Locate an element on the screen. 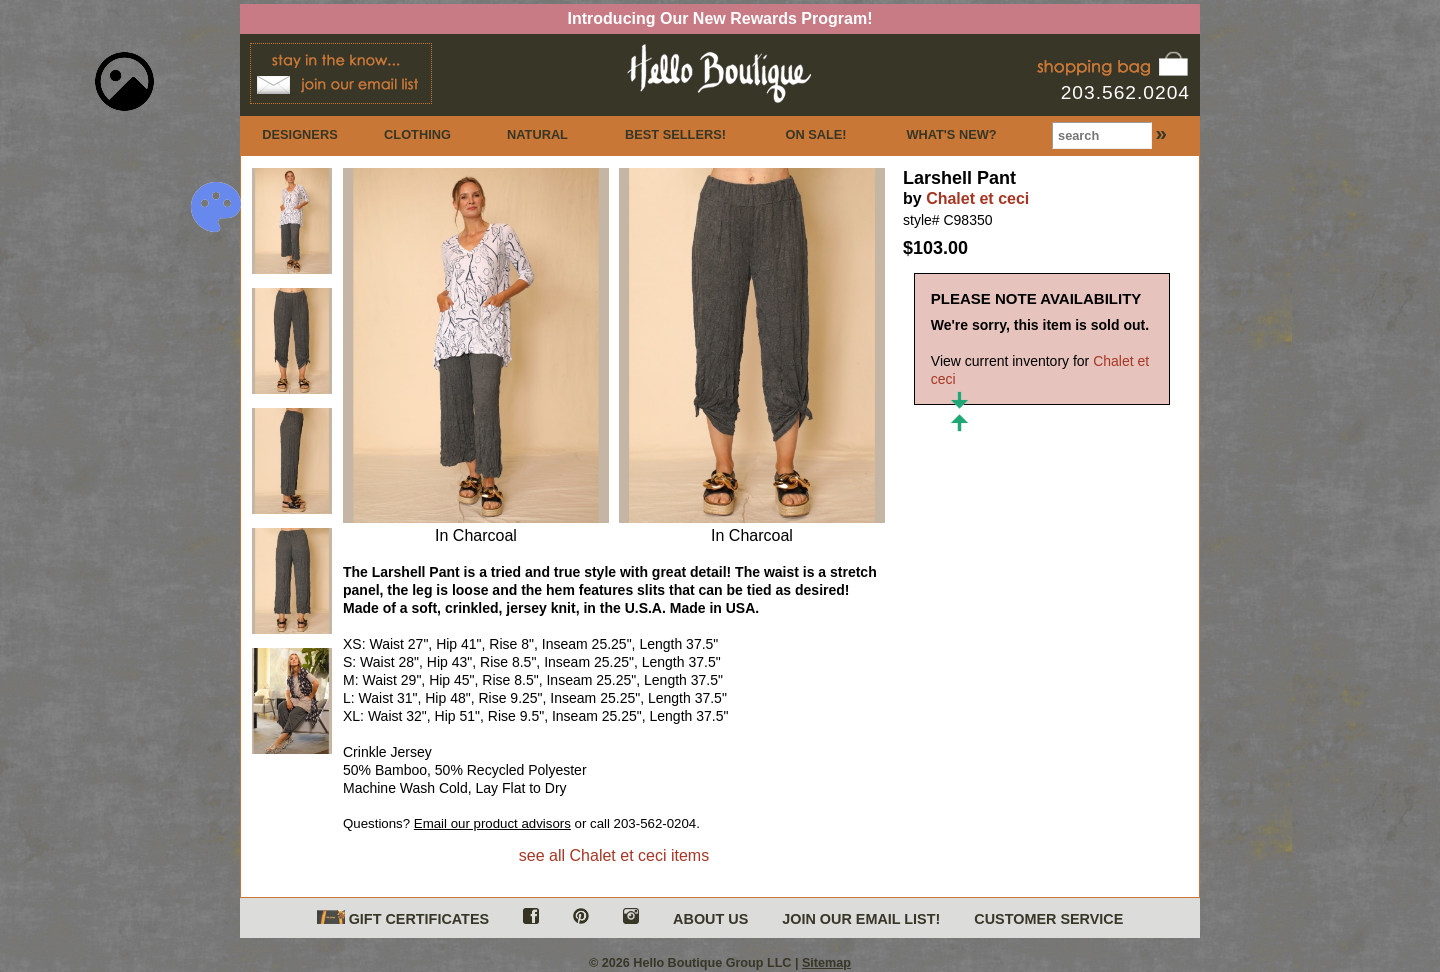 Image resolution: width=1440 pixels, height=972 pixels. access color or theme customization options is located at coordinates (216, 207).